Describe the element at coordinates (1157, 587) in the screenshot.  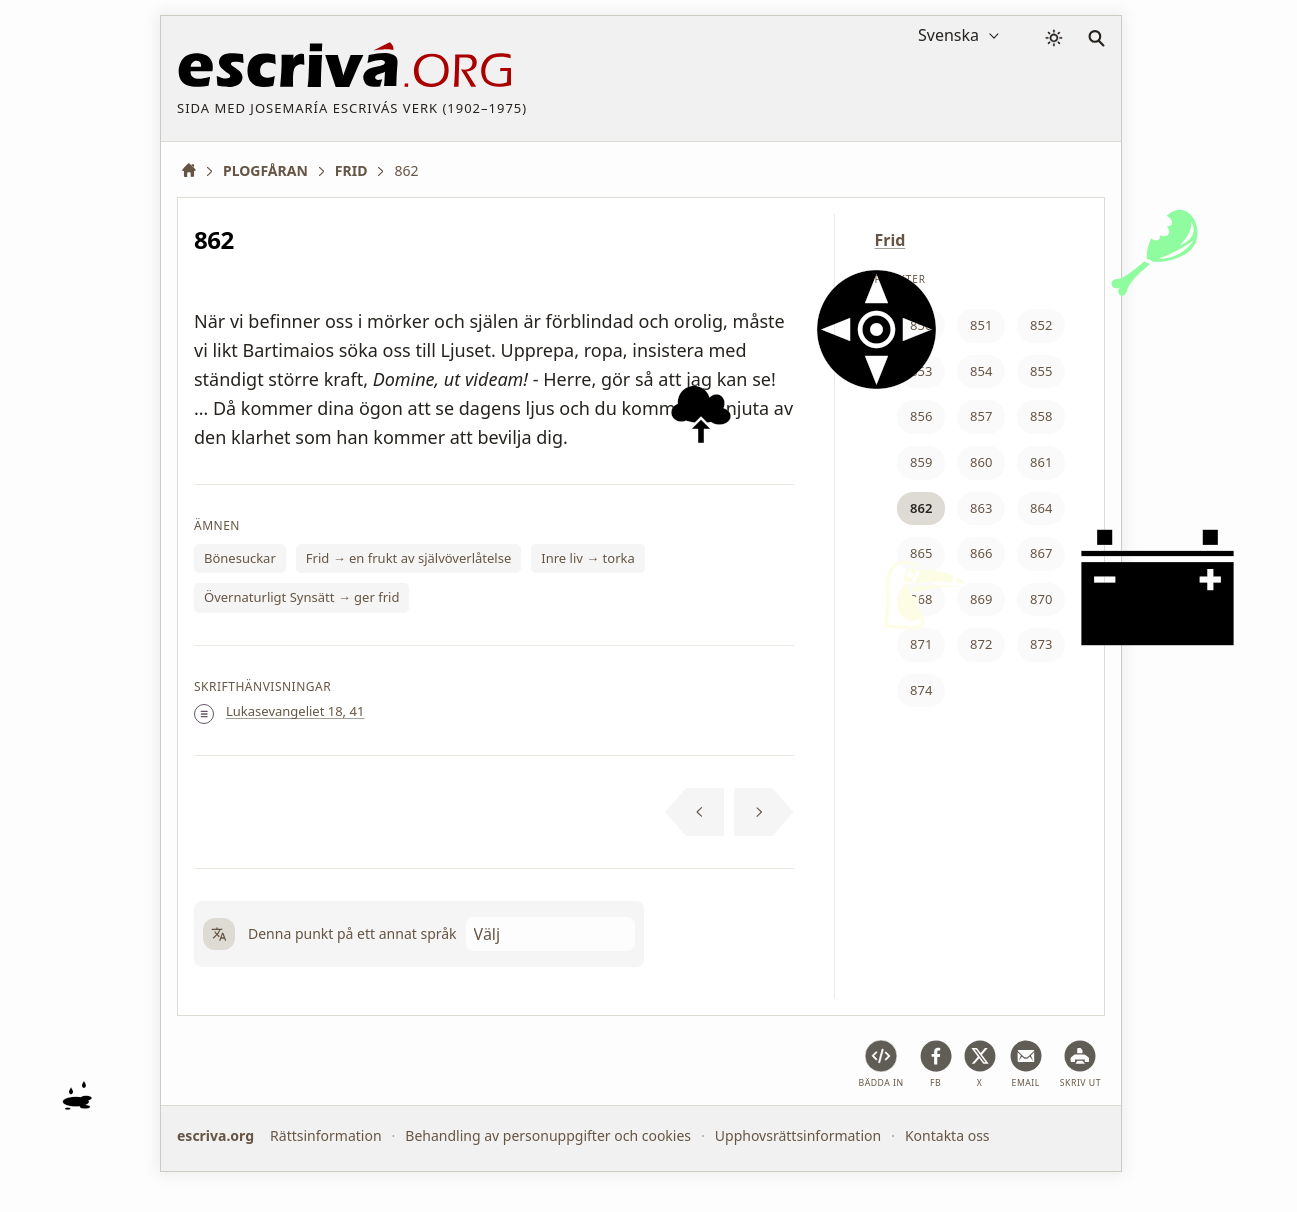
I see `view vehicle battery status` at that location.